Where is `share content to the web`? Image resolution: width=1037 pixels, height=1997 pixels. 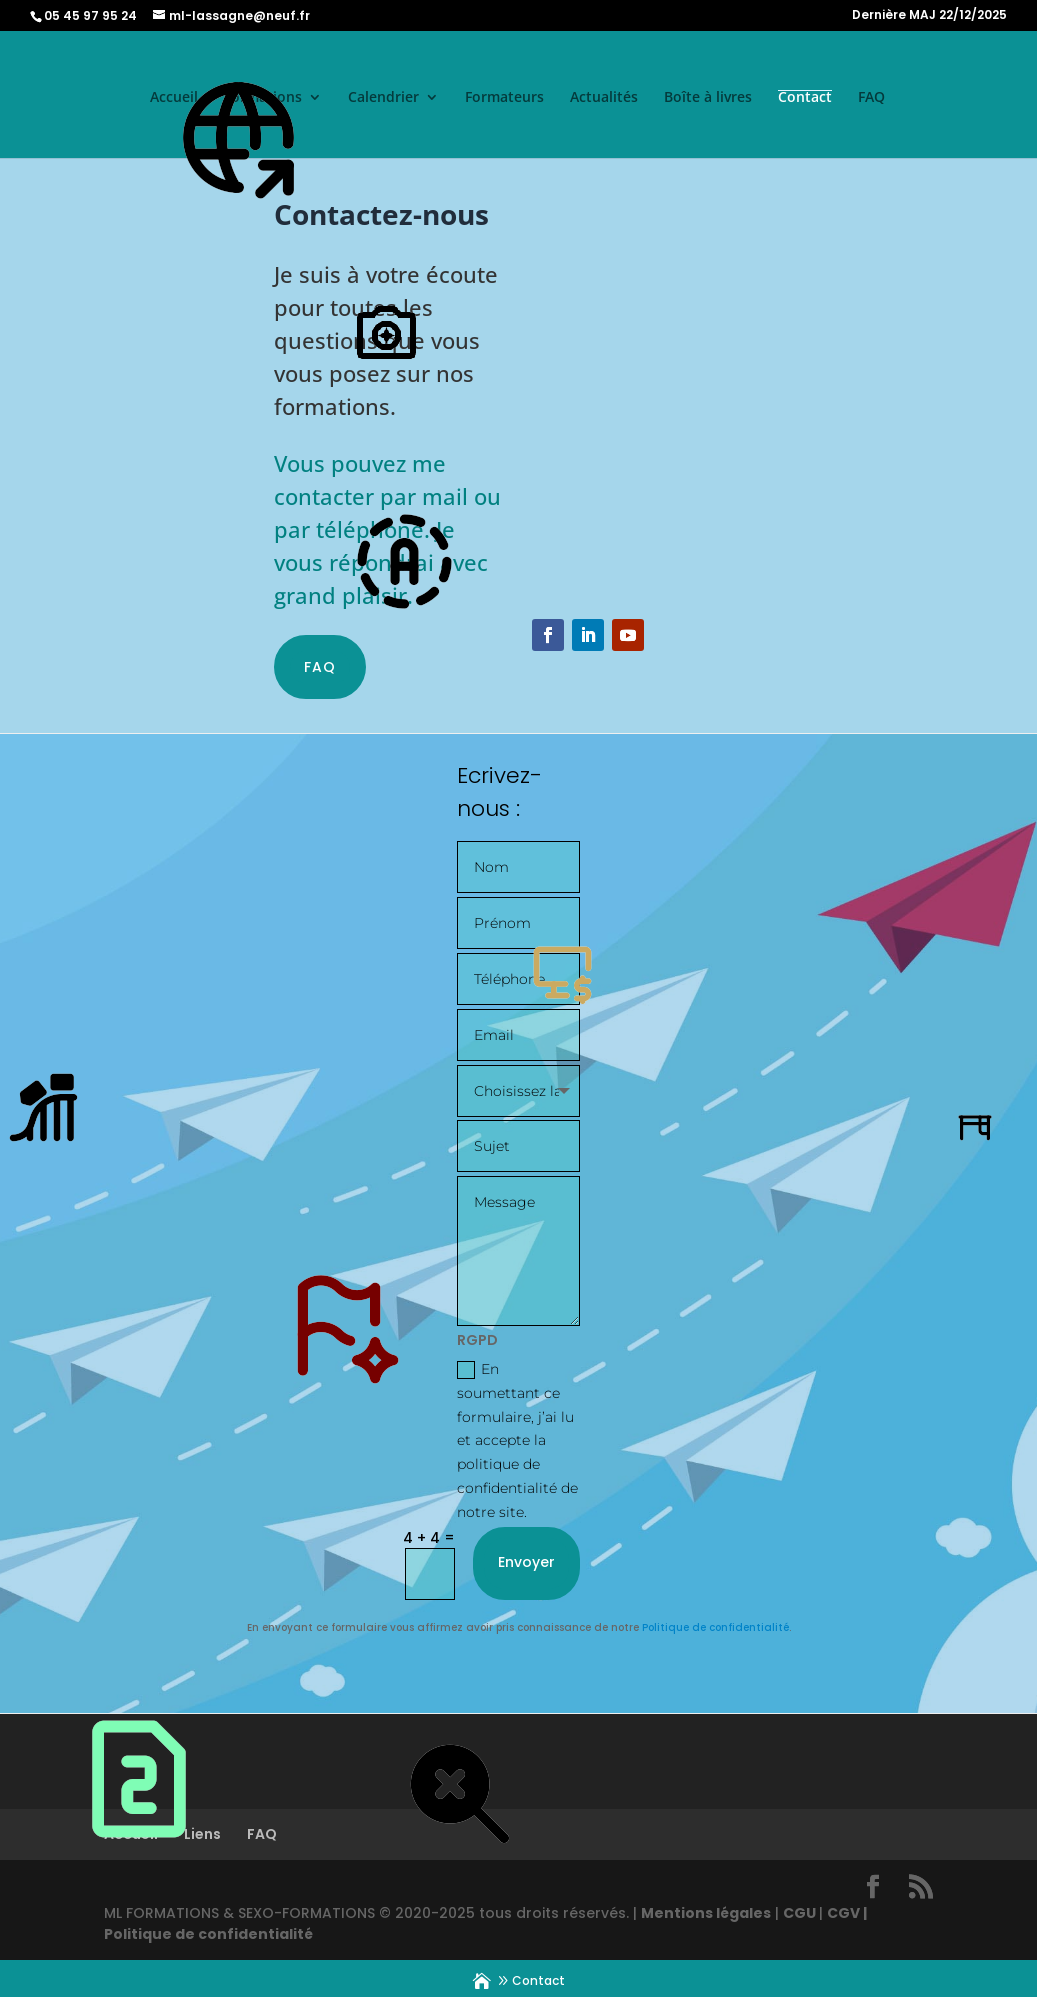
share content to the web is located at coordinates (238, 137).